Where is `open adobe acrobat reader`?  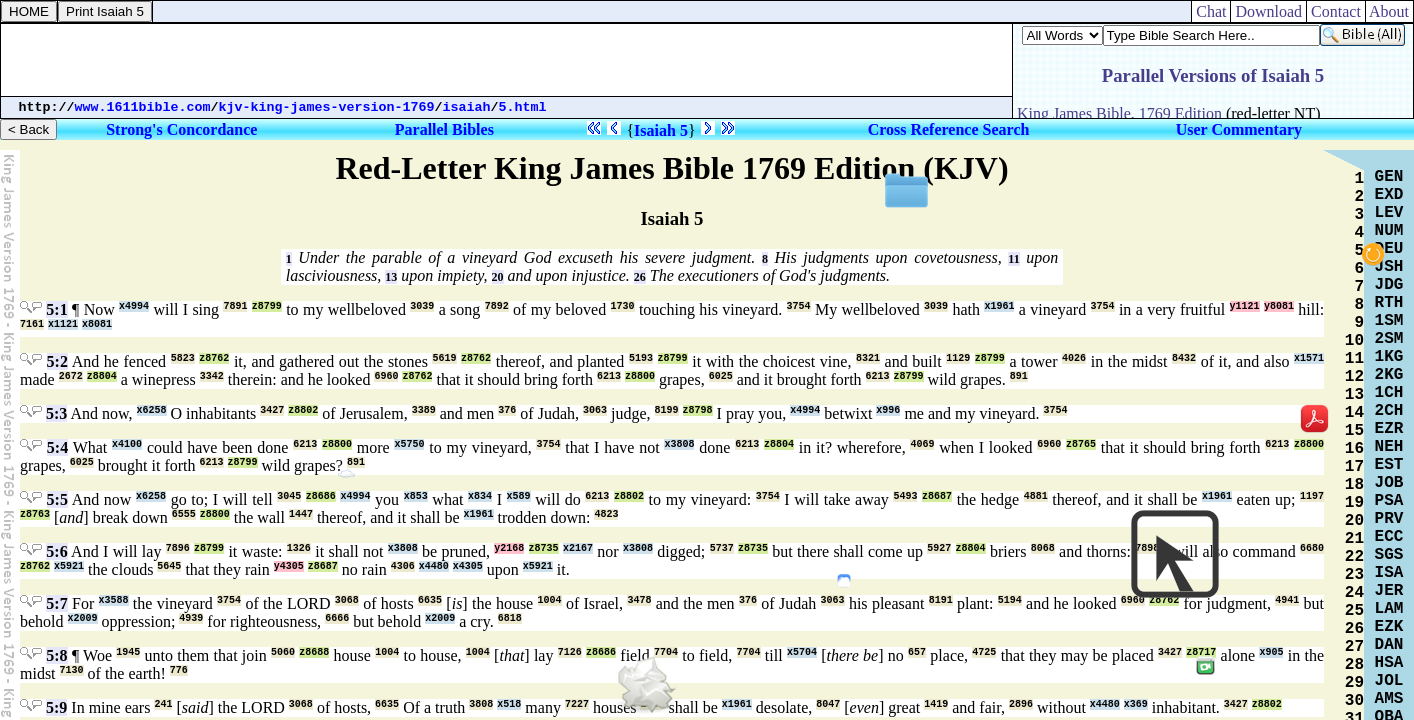 open adobe acrobat reader is located at coordinates (1314, 418).